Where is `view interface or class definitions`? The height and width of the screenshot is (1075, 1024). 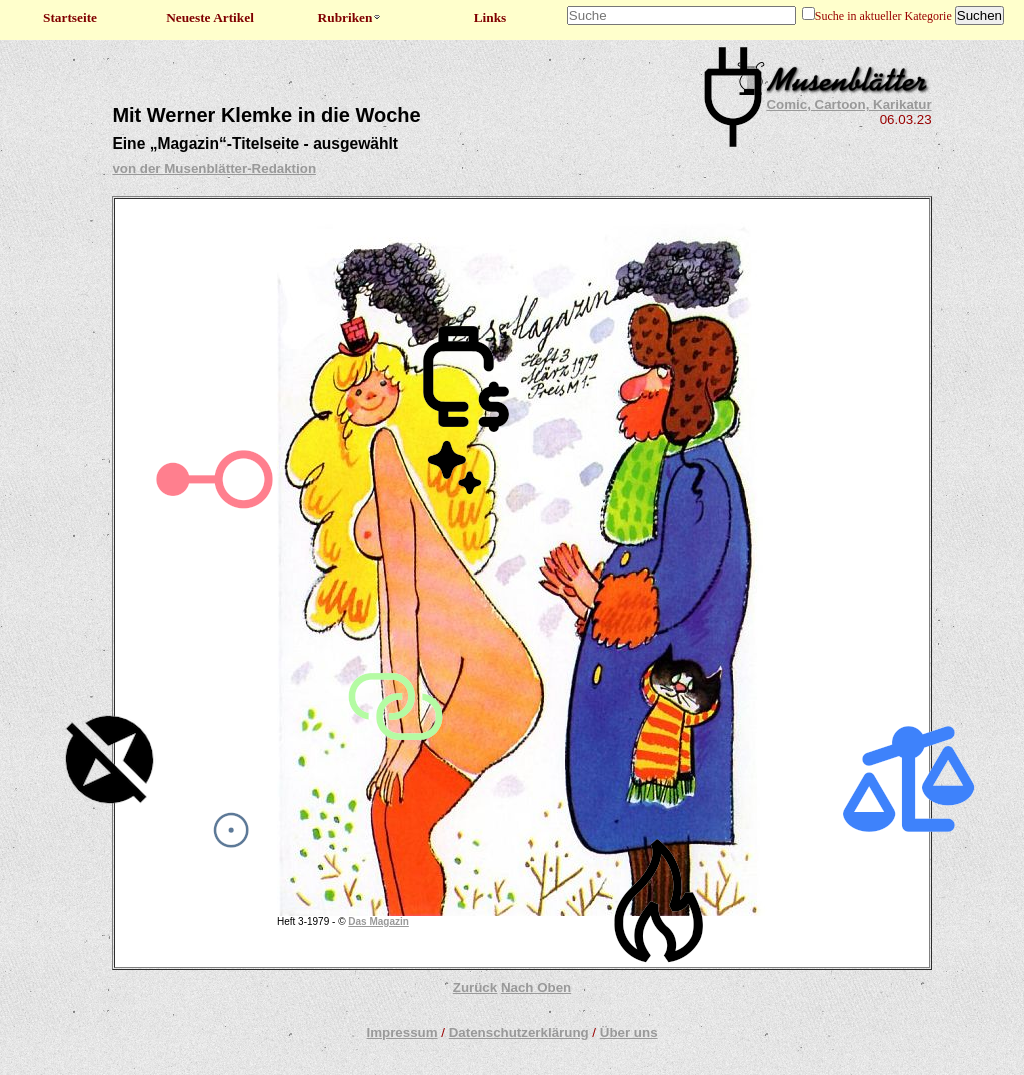
view interface or class definitions is located at coordinates (214, 483).